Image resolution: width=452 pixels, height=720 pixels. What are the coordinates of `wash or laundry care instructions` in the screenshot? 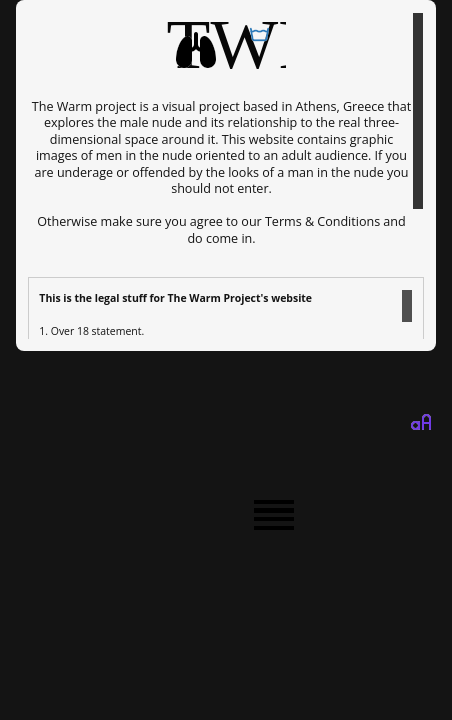 It's located at (259, 34).